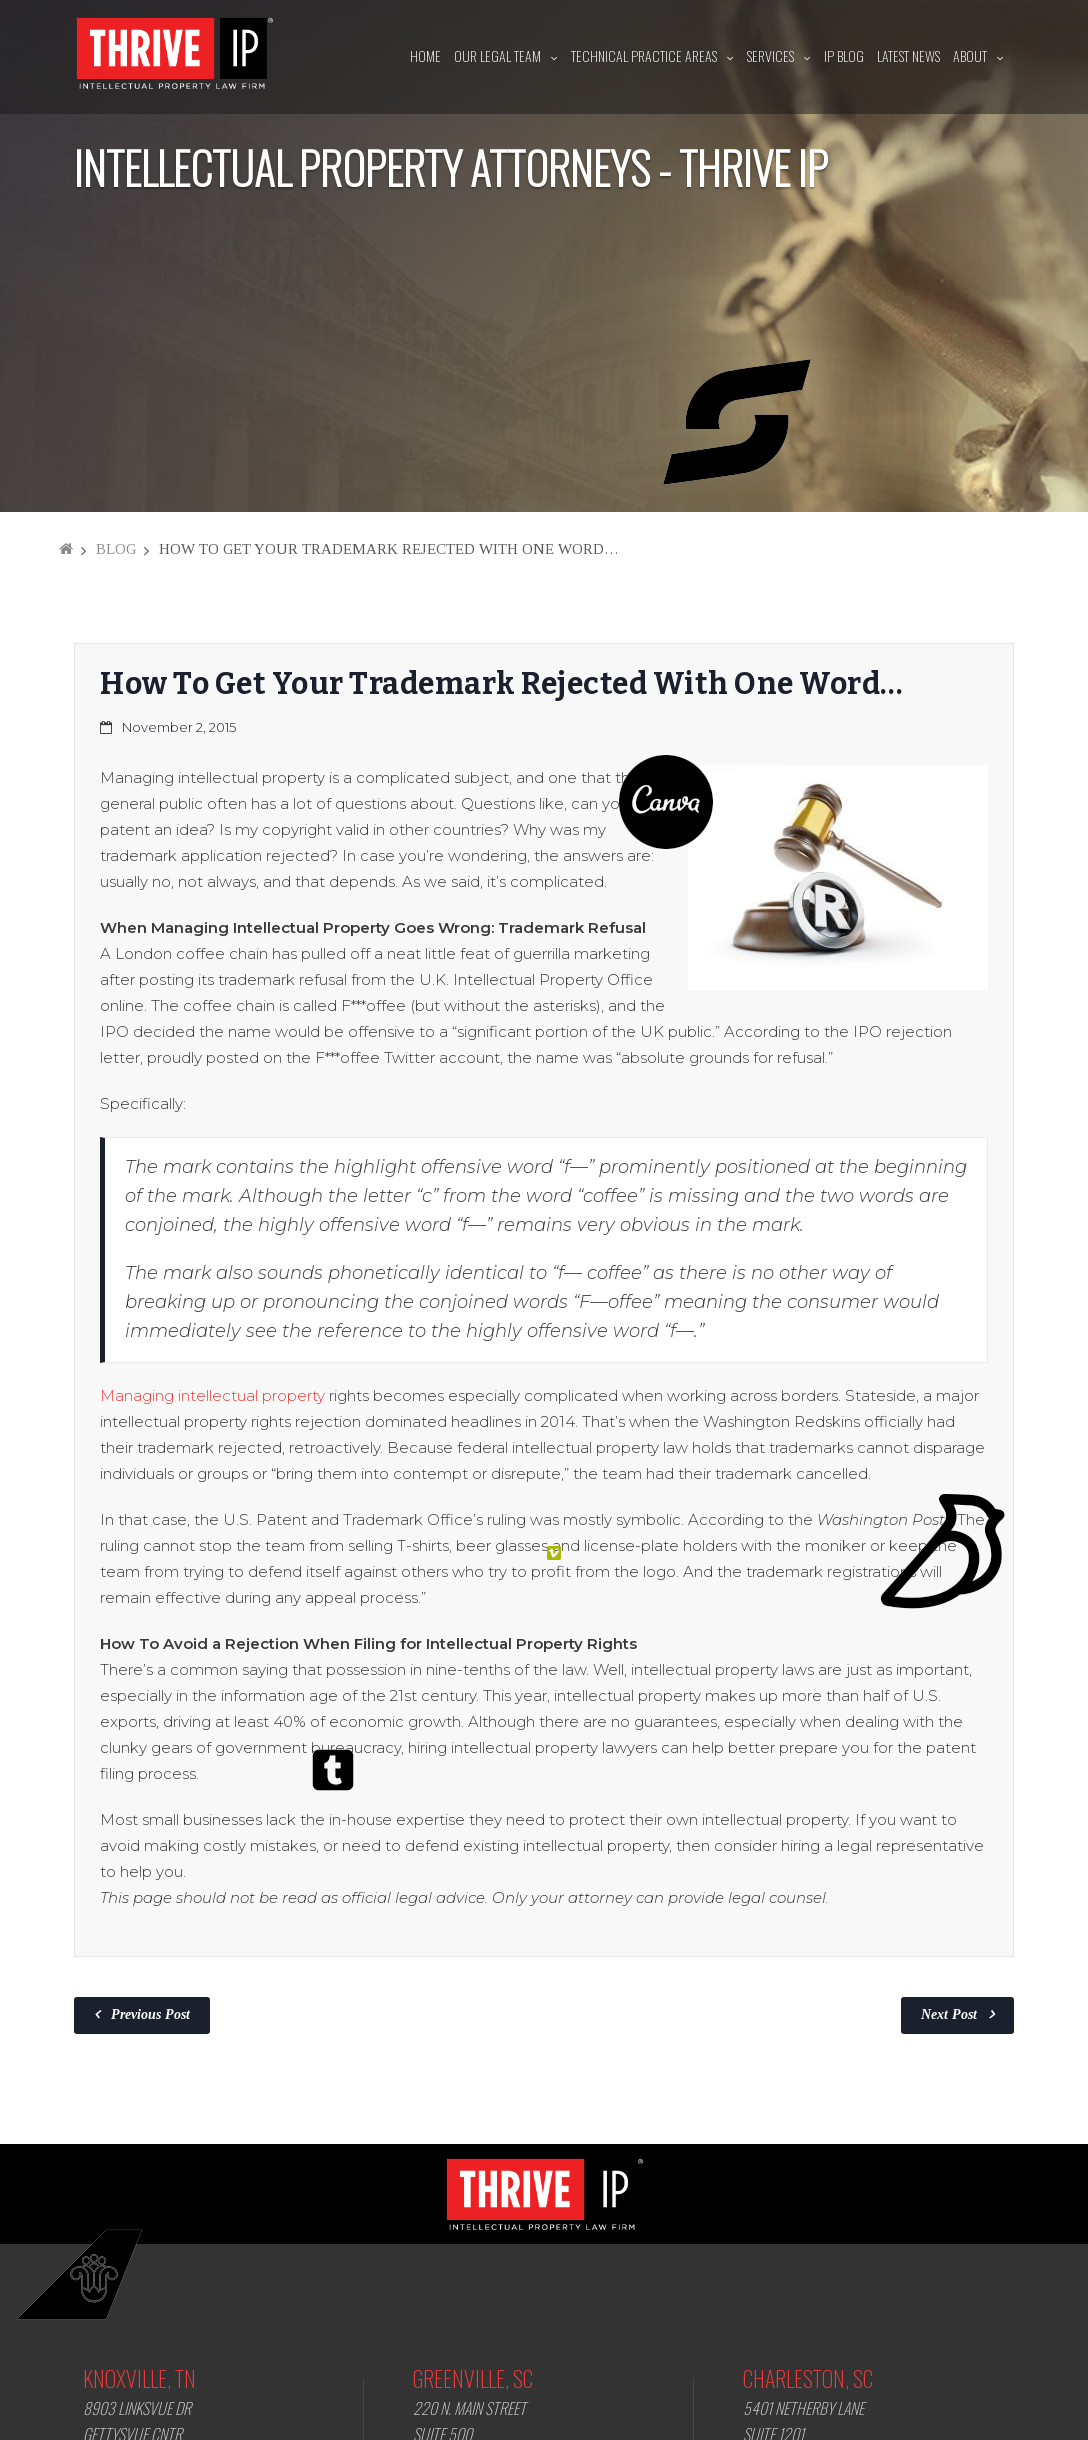 The width and height of the screenshot is (1088, 2440). Describe the element at coordinates (942, 1548) in the screenshot. I see `open yuque documentation platform` at that location.